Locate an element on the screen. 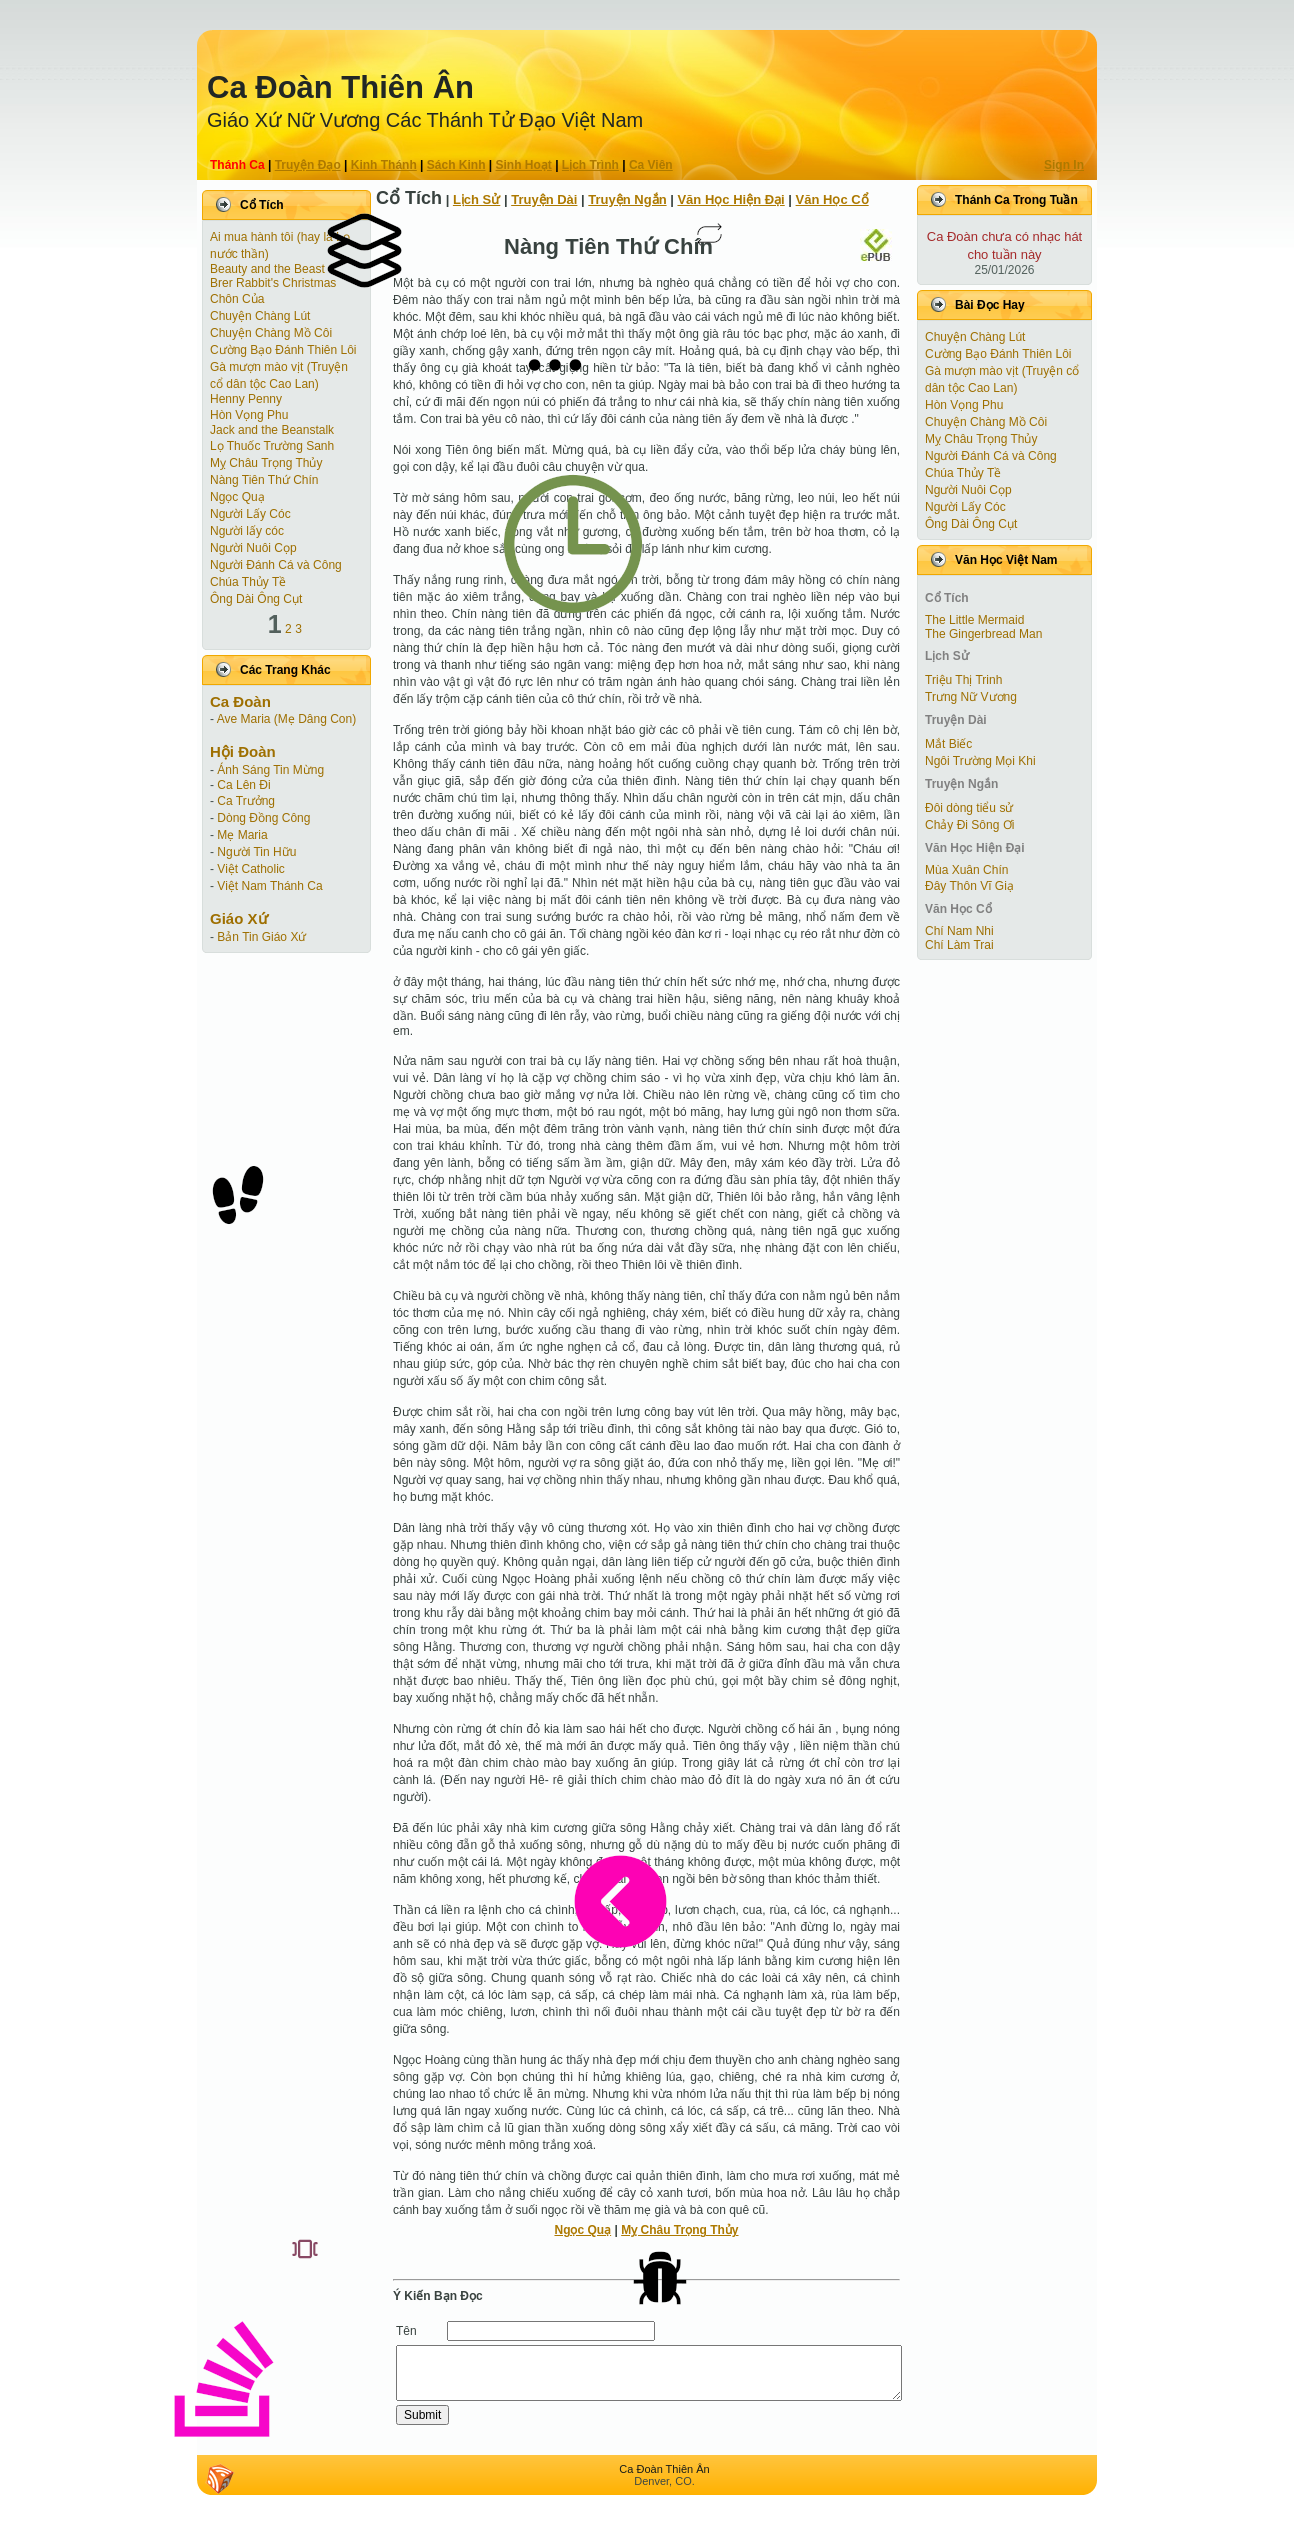 The image size is (1294, 2526). report a bug or issue is located at coordinates (660, 2278).